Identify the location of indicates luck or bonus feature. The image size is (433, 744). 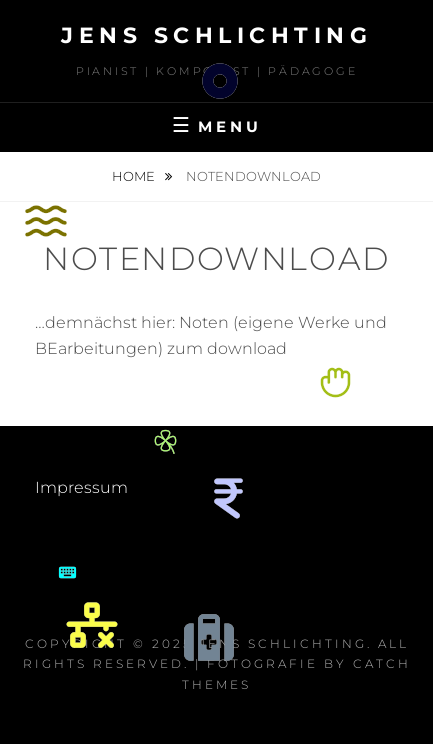
(165, 441).